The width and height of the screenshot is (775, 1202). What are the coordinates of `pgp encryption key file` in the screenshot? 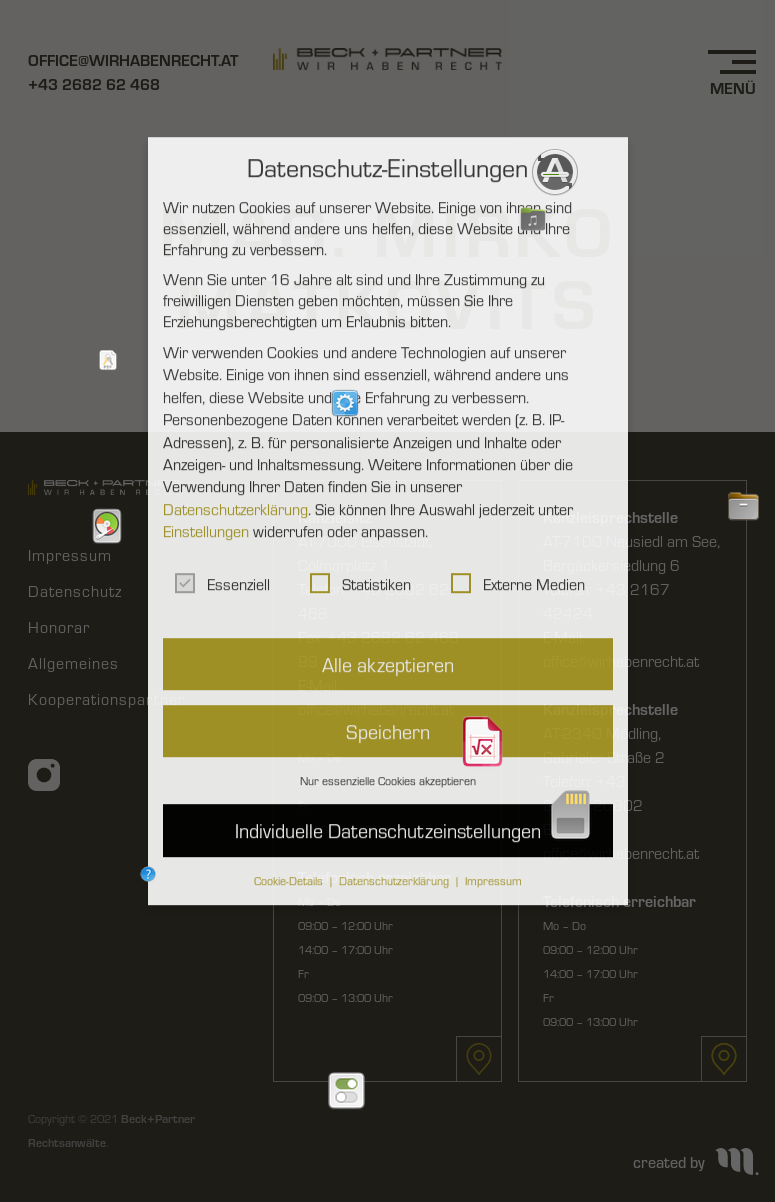 It's located at (108, 360).